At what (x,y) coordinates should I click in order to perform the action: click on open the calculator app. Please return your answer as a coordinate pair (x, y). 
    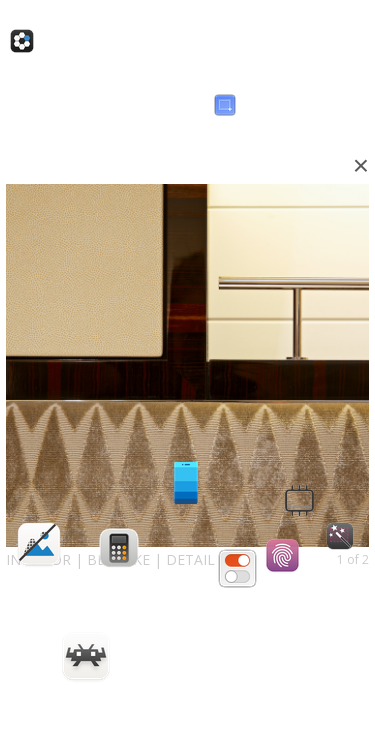
    Looking at the image, I should click on (119, 548).